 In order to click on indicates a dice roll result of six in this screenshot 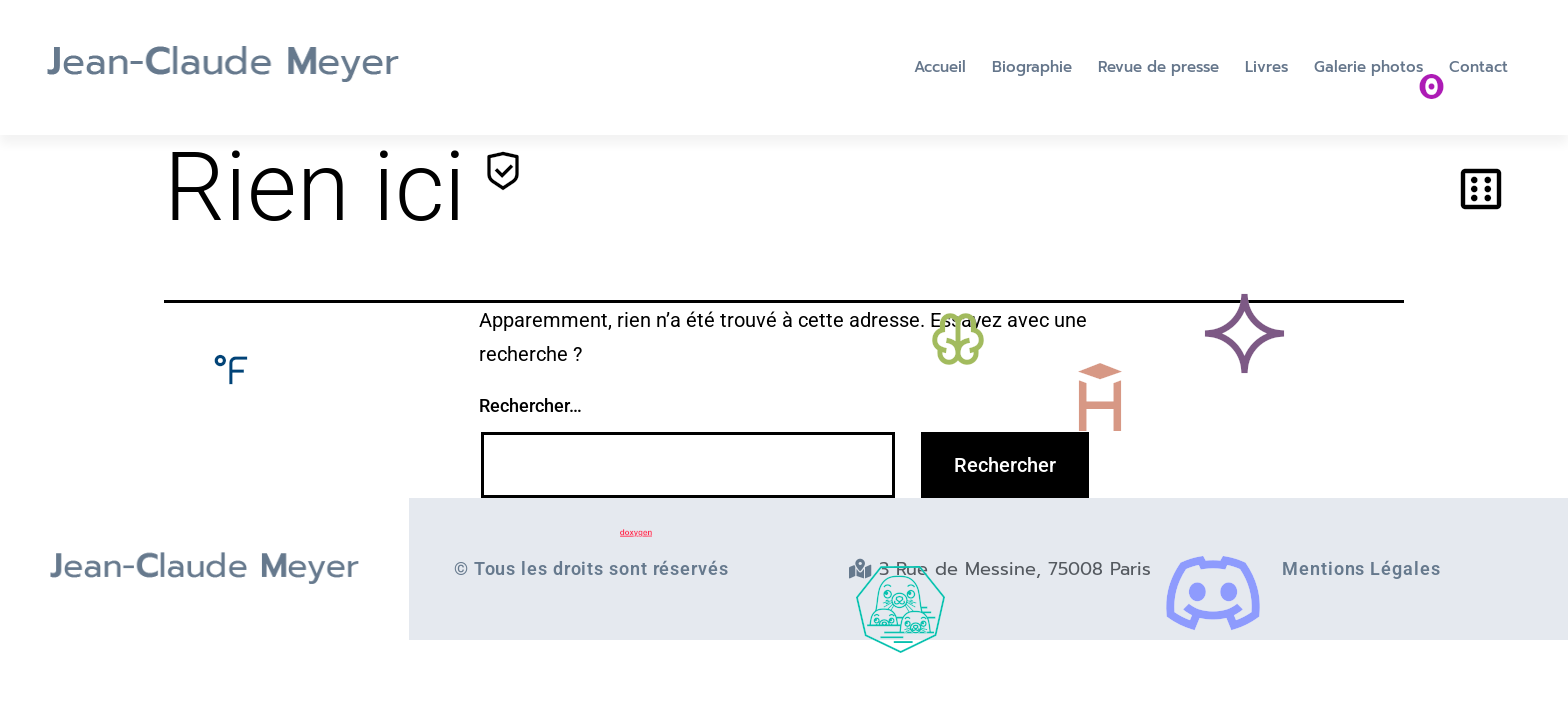, I will do `click(1481, 189)`.